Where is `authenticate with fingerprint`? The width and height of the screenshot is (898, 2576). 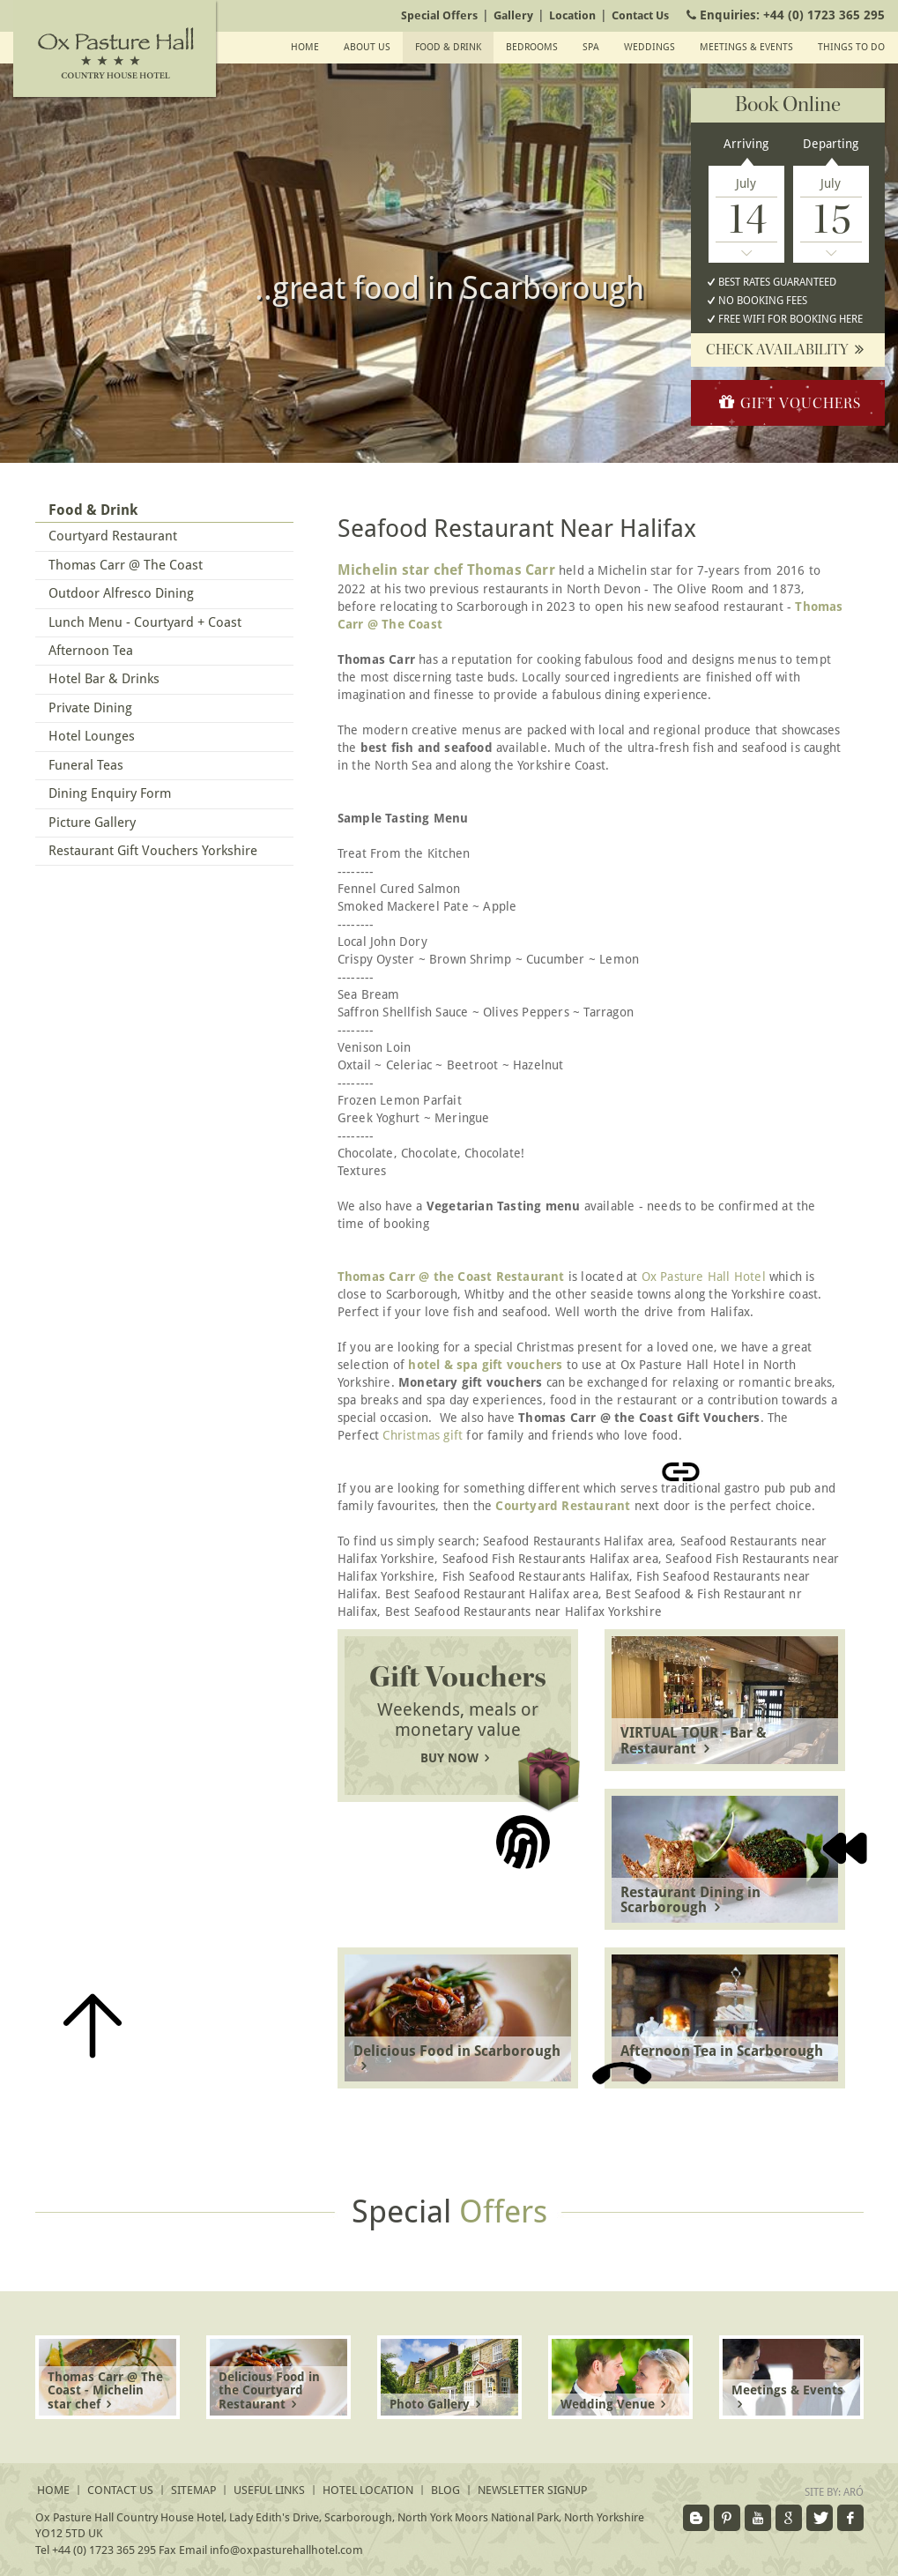
authenticate with fingerprint is located at coordinates (523, 1842).